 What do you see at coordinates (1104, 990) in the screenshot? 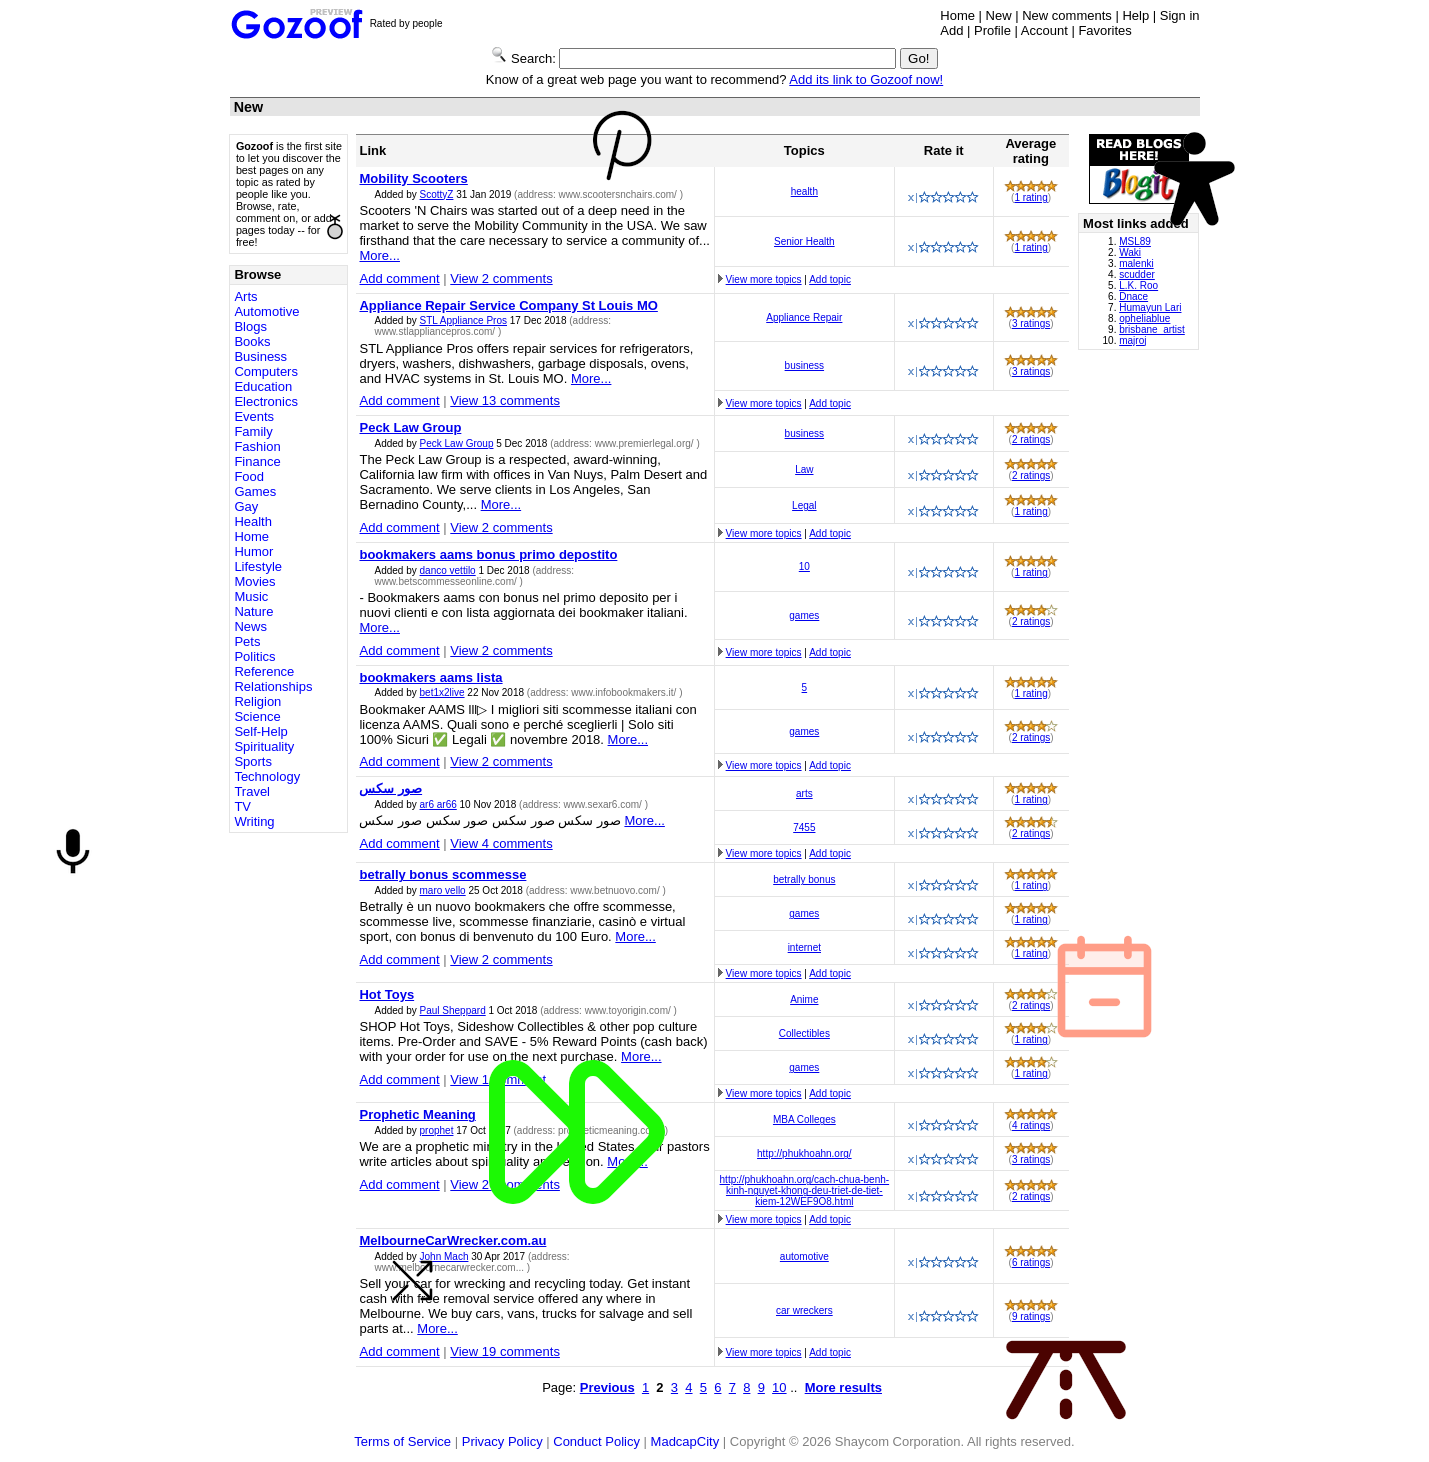
I see `remove an event from your calendar` at bounding box center [1104, 990].